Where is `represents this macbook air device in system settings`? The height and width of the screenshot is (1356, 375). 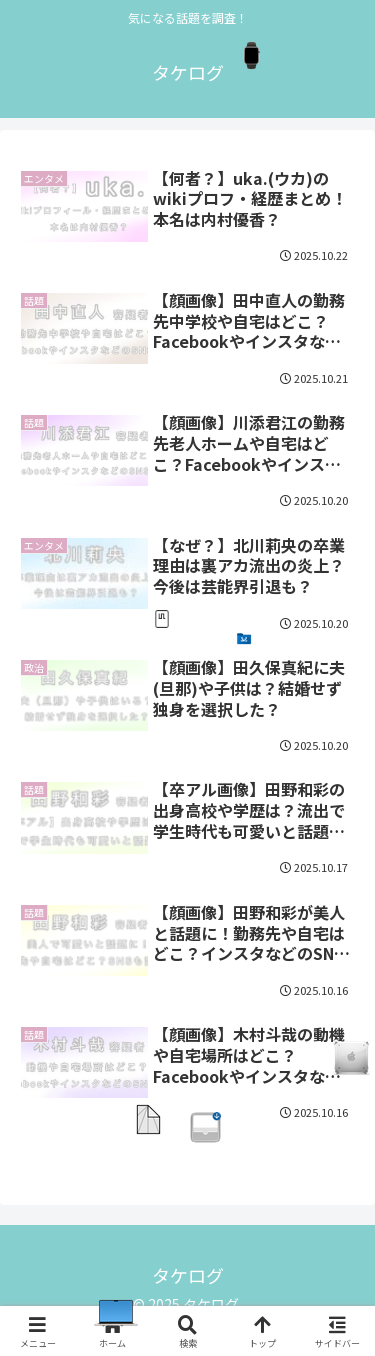 represents this macbook air device in system settings is located at coordinates (116, 1309).